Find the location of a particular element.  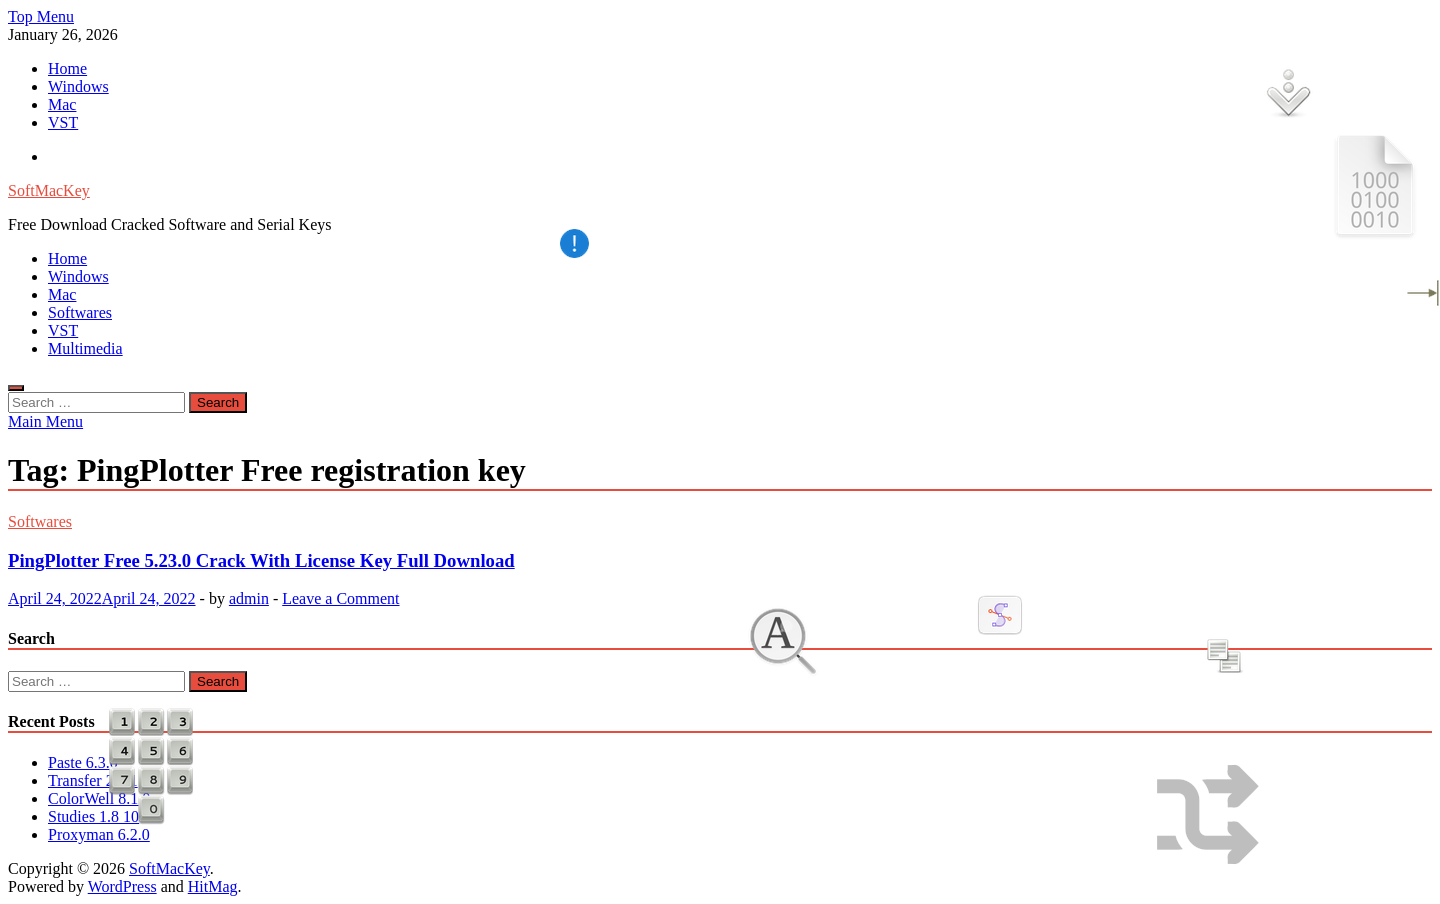

open phone dialpad for entering numbers is located at coordinates (151, 765).